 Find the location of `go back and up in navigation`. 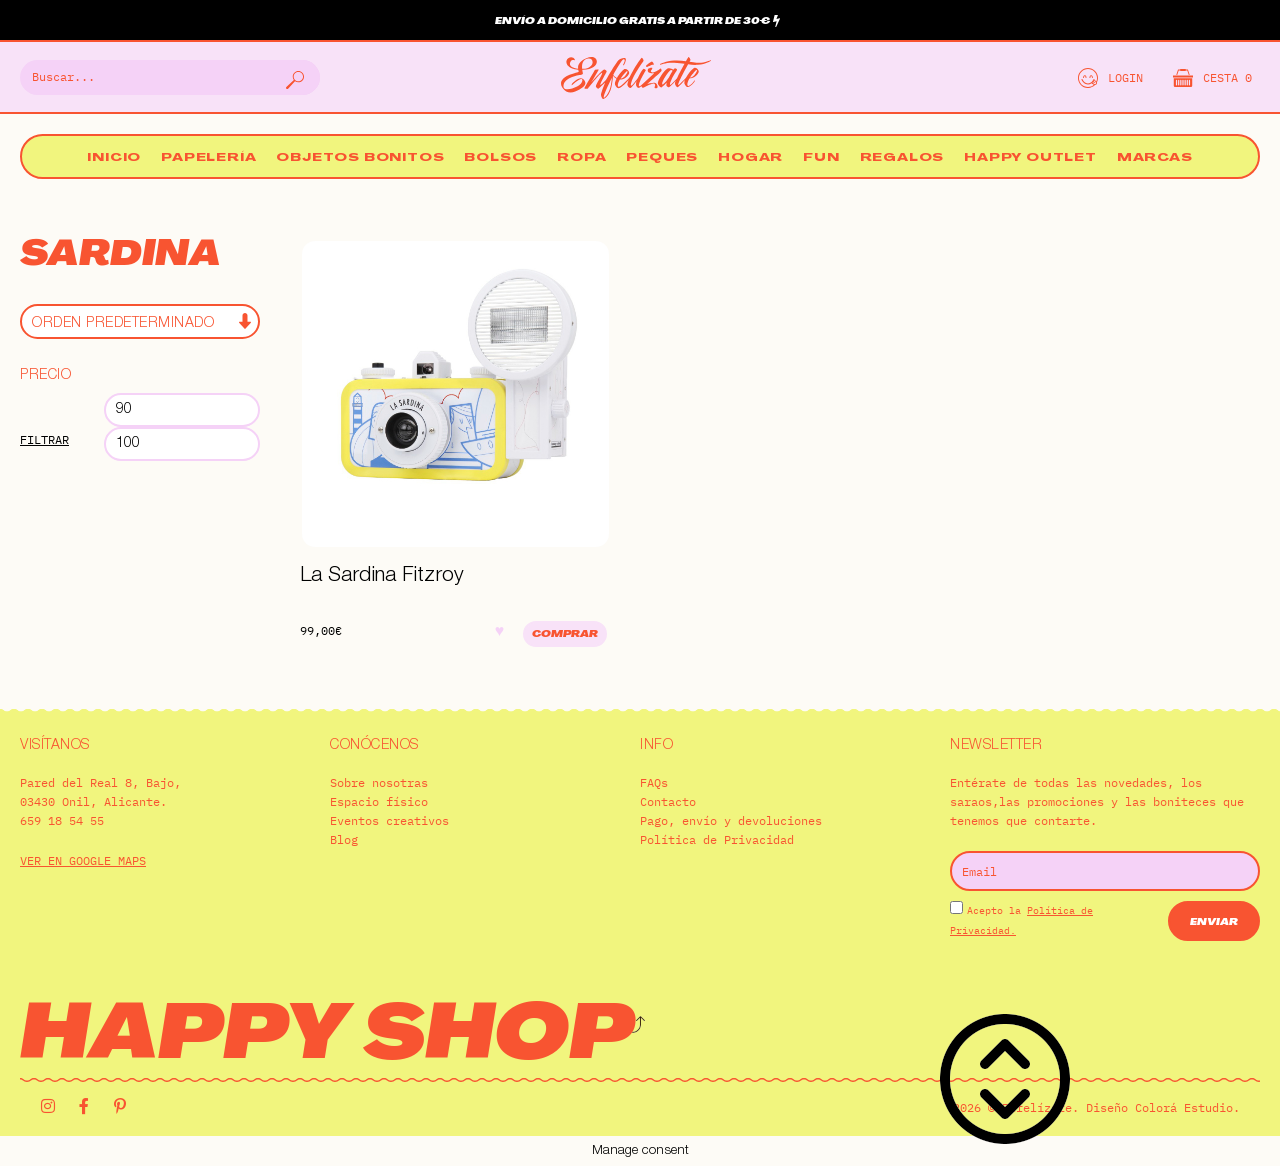

go back and up in navigation is located at coordinates (638, 1024).